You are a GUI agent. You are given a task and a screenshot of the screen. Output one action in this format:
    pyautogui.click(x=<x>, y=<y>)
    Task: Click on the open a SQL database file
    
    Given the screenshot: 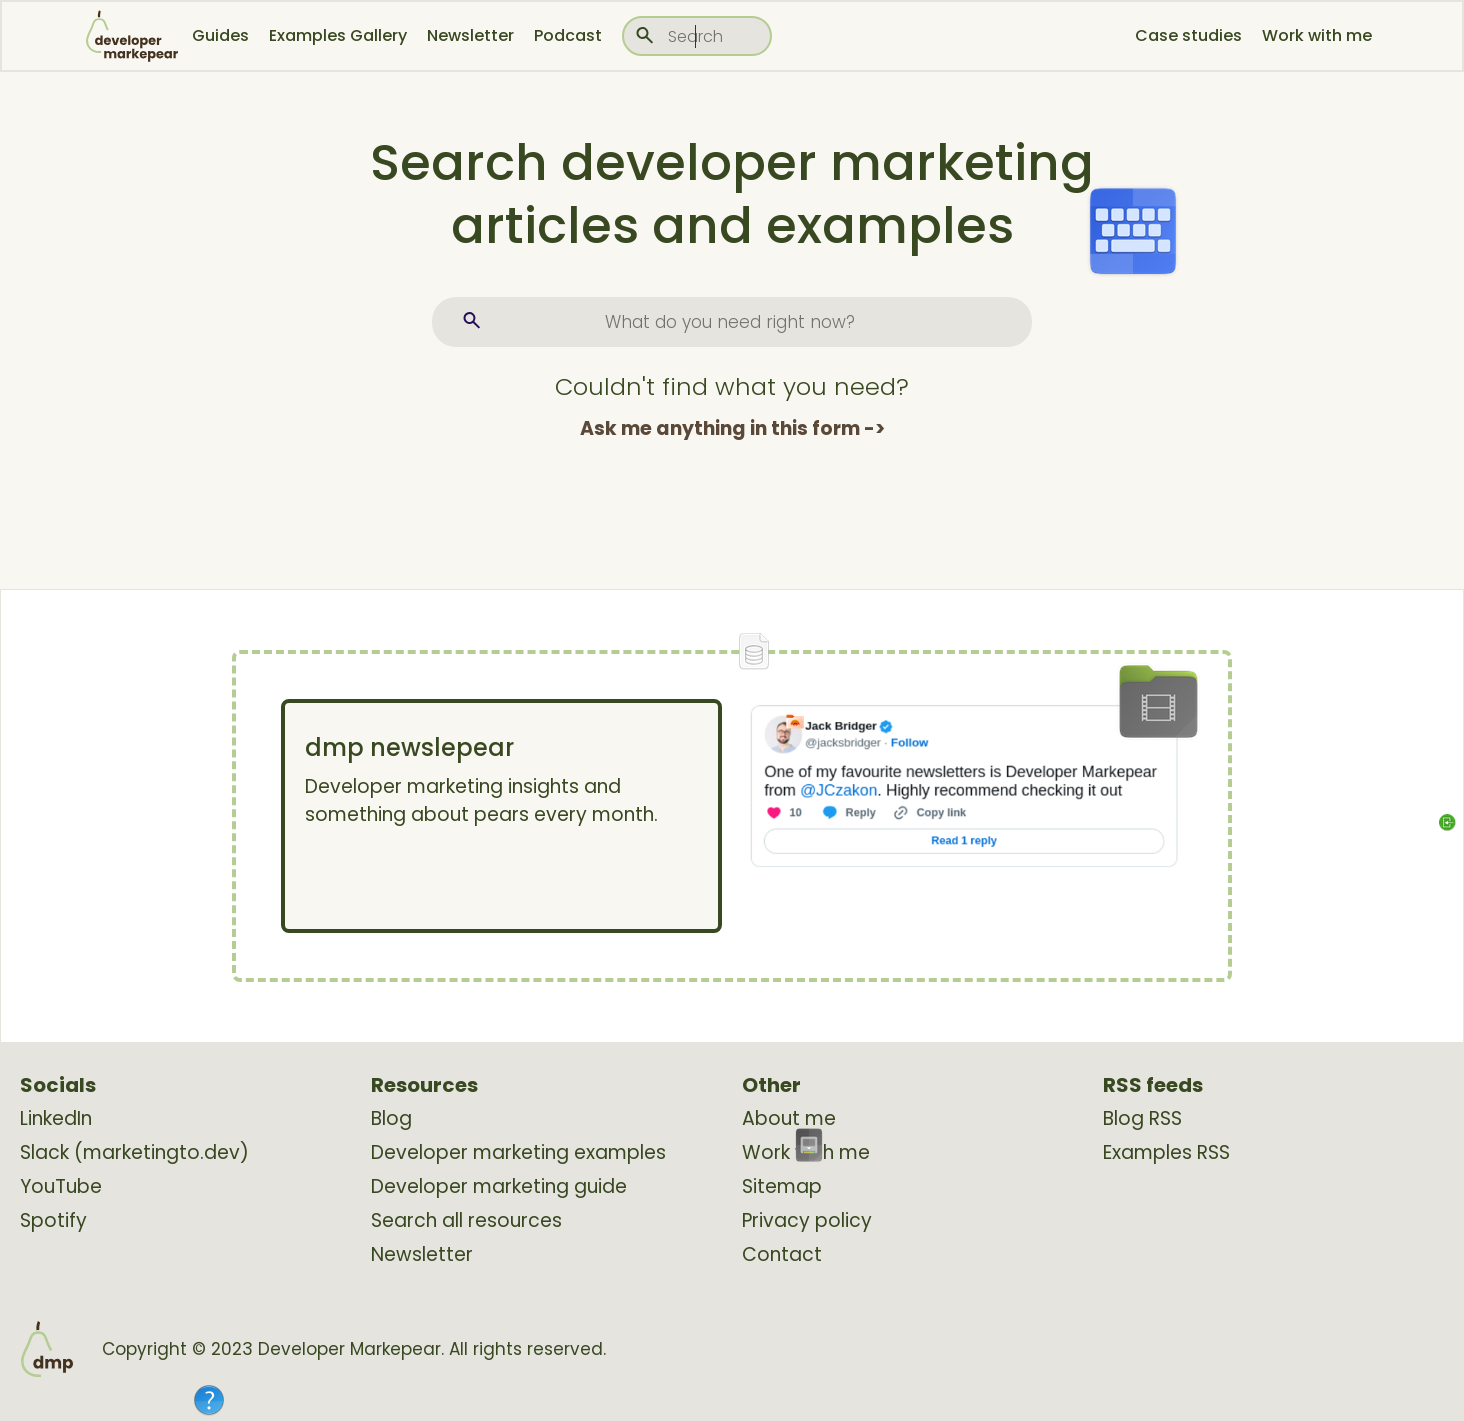 What is the action you would take?
    pyautogui.click(x=754, y=651)
    